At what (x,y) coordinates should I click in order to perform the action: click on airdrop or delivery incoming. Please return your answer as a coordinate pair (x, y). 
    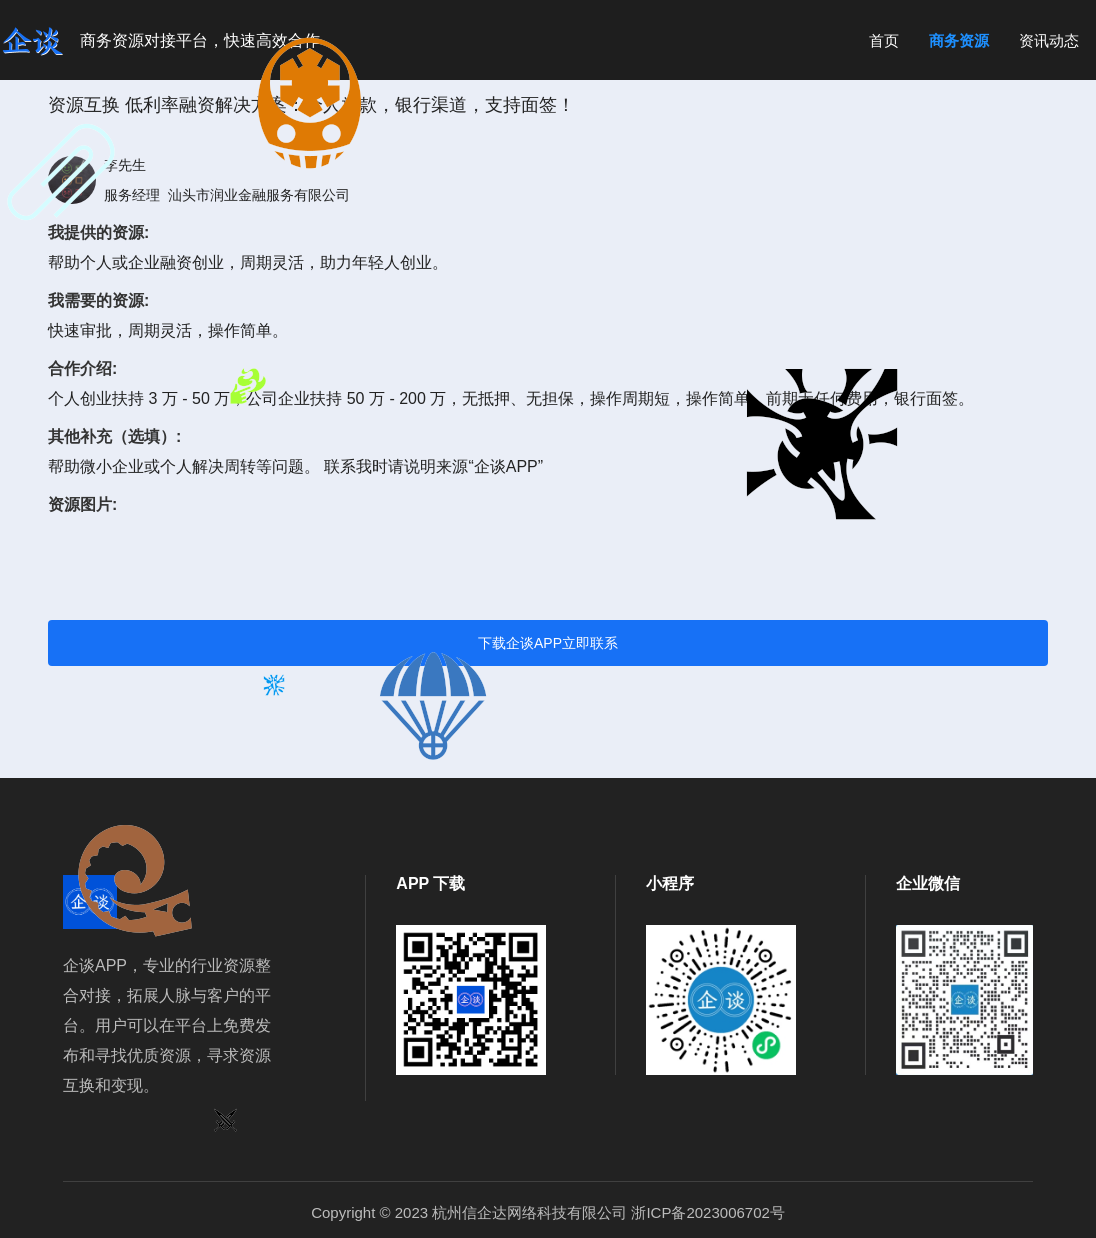
    Looking at the image, I should click on (433, 706).